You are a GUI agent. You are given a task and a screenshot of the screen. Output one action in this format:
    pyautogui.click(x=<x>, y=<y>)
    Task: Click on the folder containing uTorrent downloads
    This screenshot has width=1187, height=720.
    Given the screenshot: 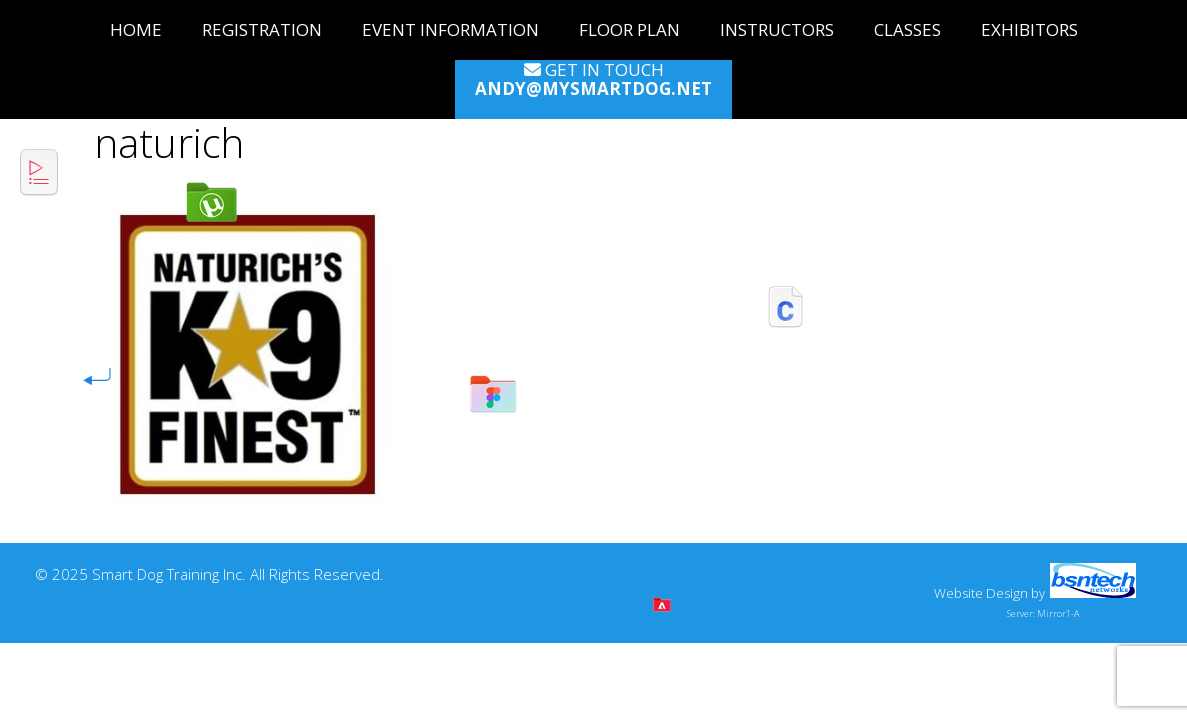 What is the action you would take?
    pyautogui.click(x=211, y=203)
    